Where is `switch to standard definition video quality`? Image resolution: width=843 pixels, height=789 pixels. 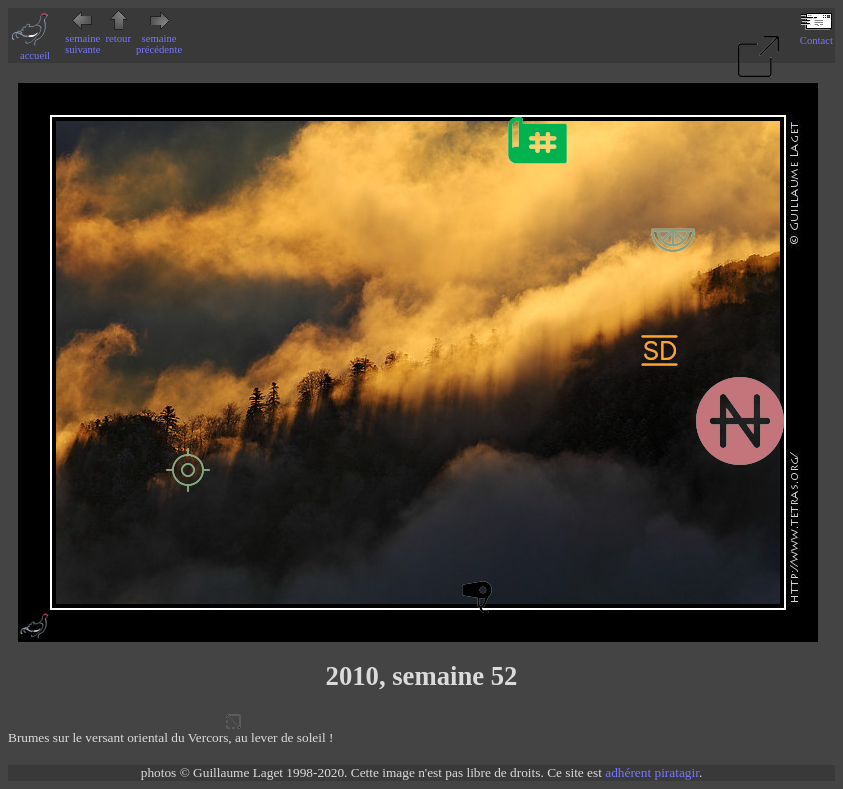
switch to standard definition video quality is located at coordinates (659, 350).